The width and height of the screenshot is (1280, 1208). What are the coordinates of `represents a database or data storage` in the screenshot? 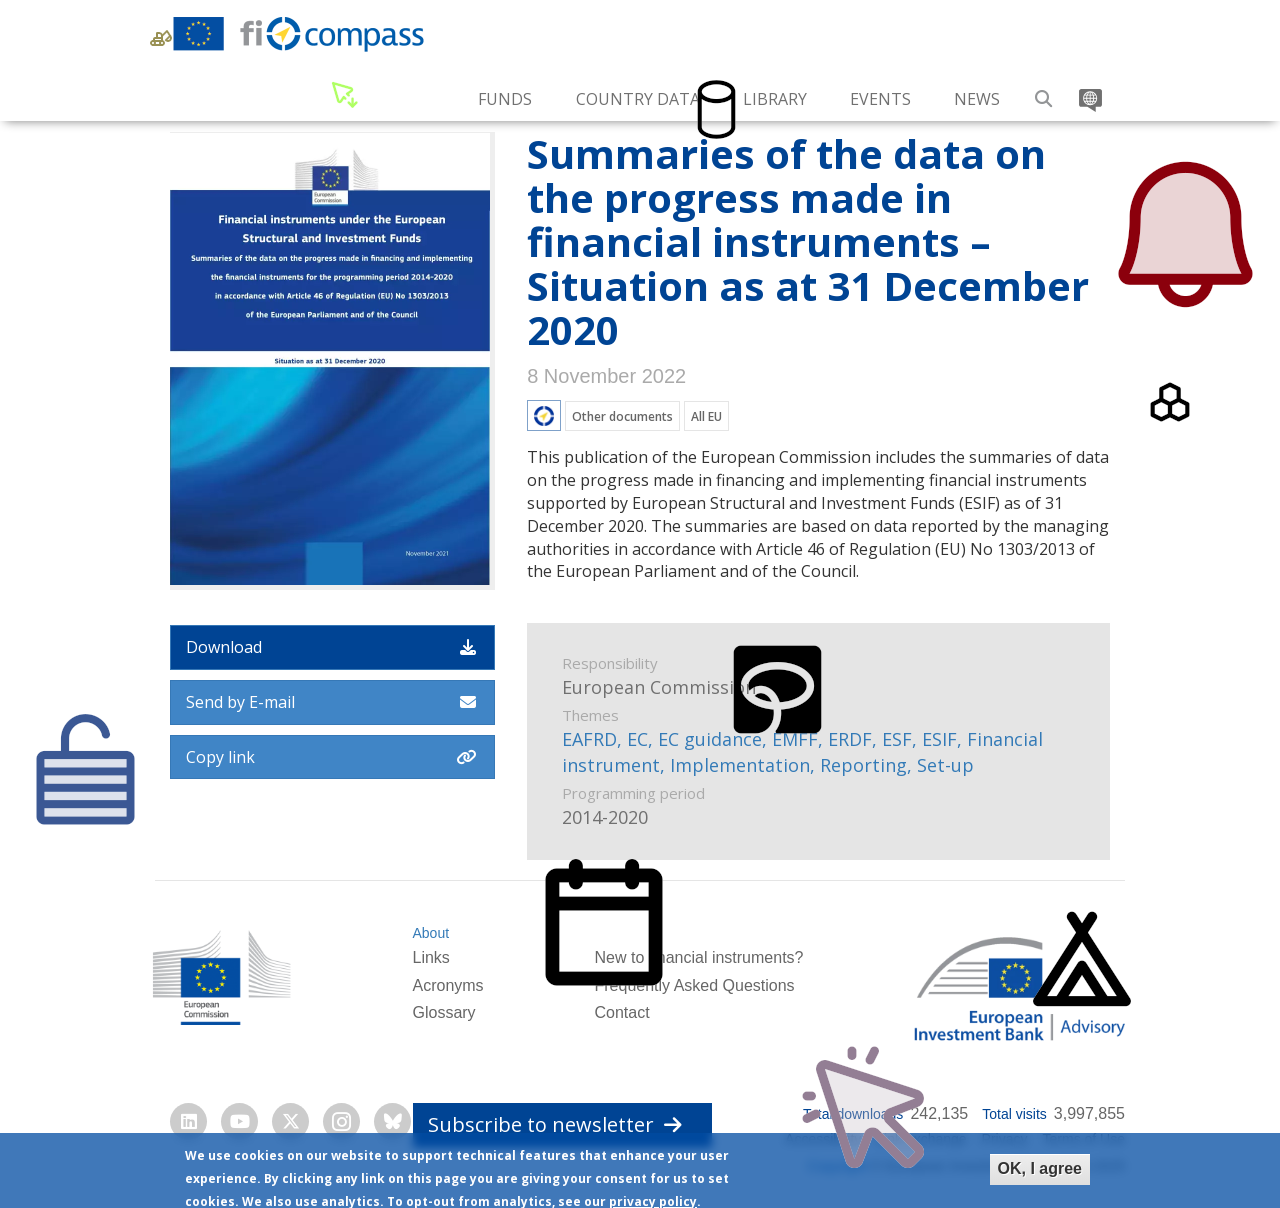 It's located at (716, 109).